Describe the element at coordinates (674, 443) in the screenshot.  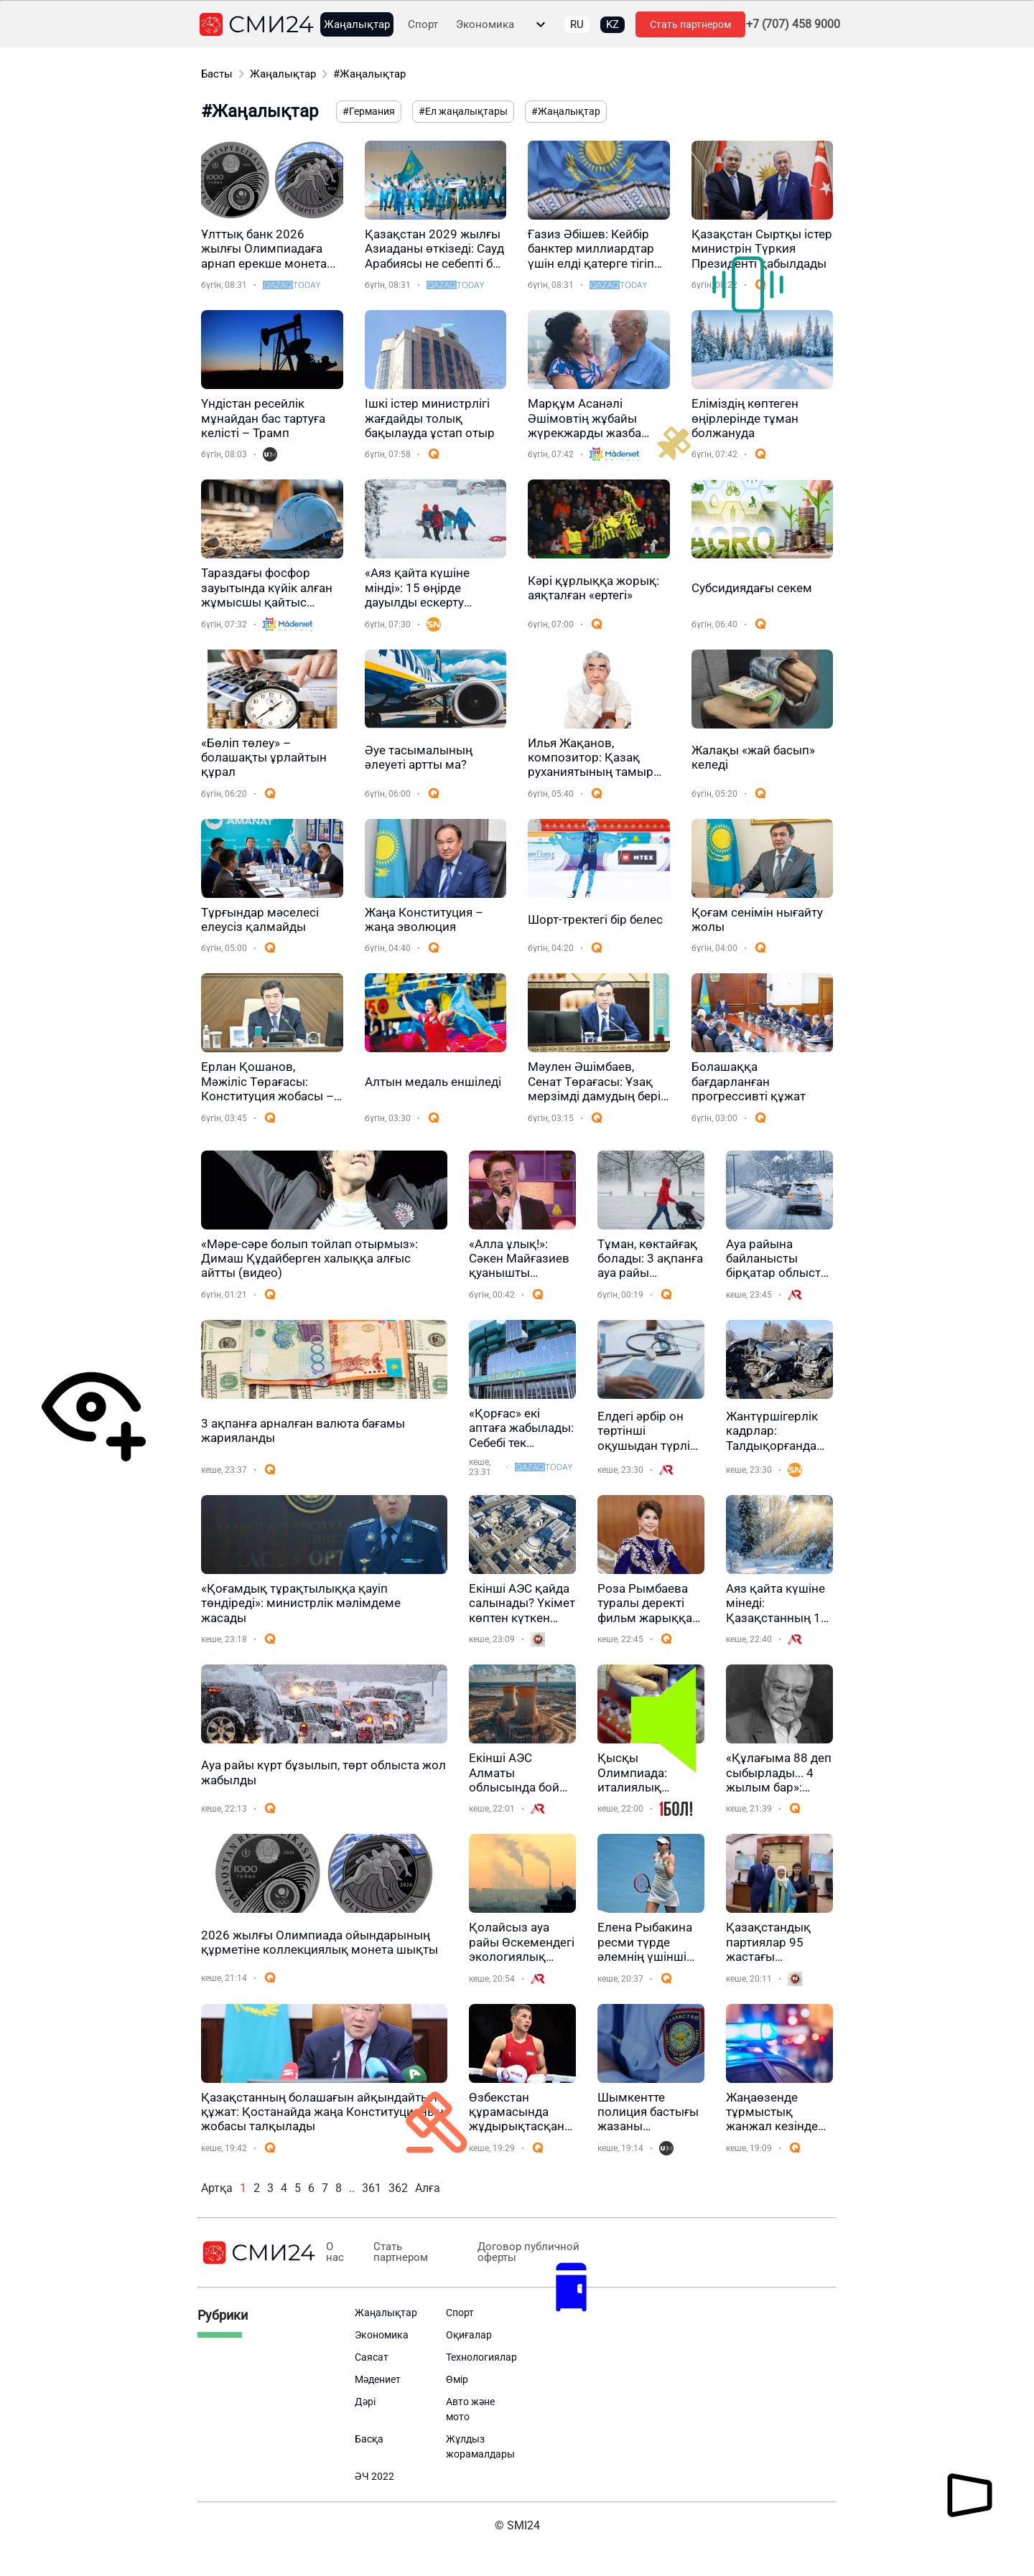
I see `access satellite connection settings` at that location.